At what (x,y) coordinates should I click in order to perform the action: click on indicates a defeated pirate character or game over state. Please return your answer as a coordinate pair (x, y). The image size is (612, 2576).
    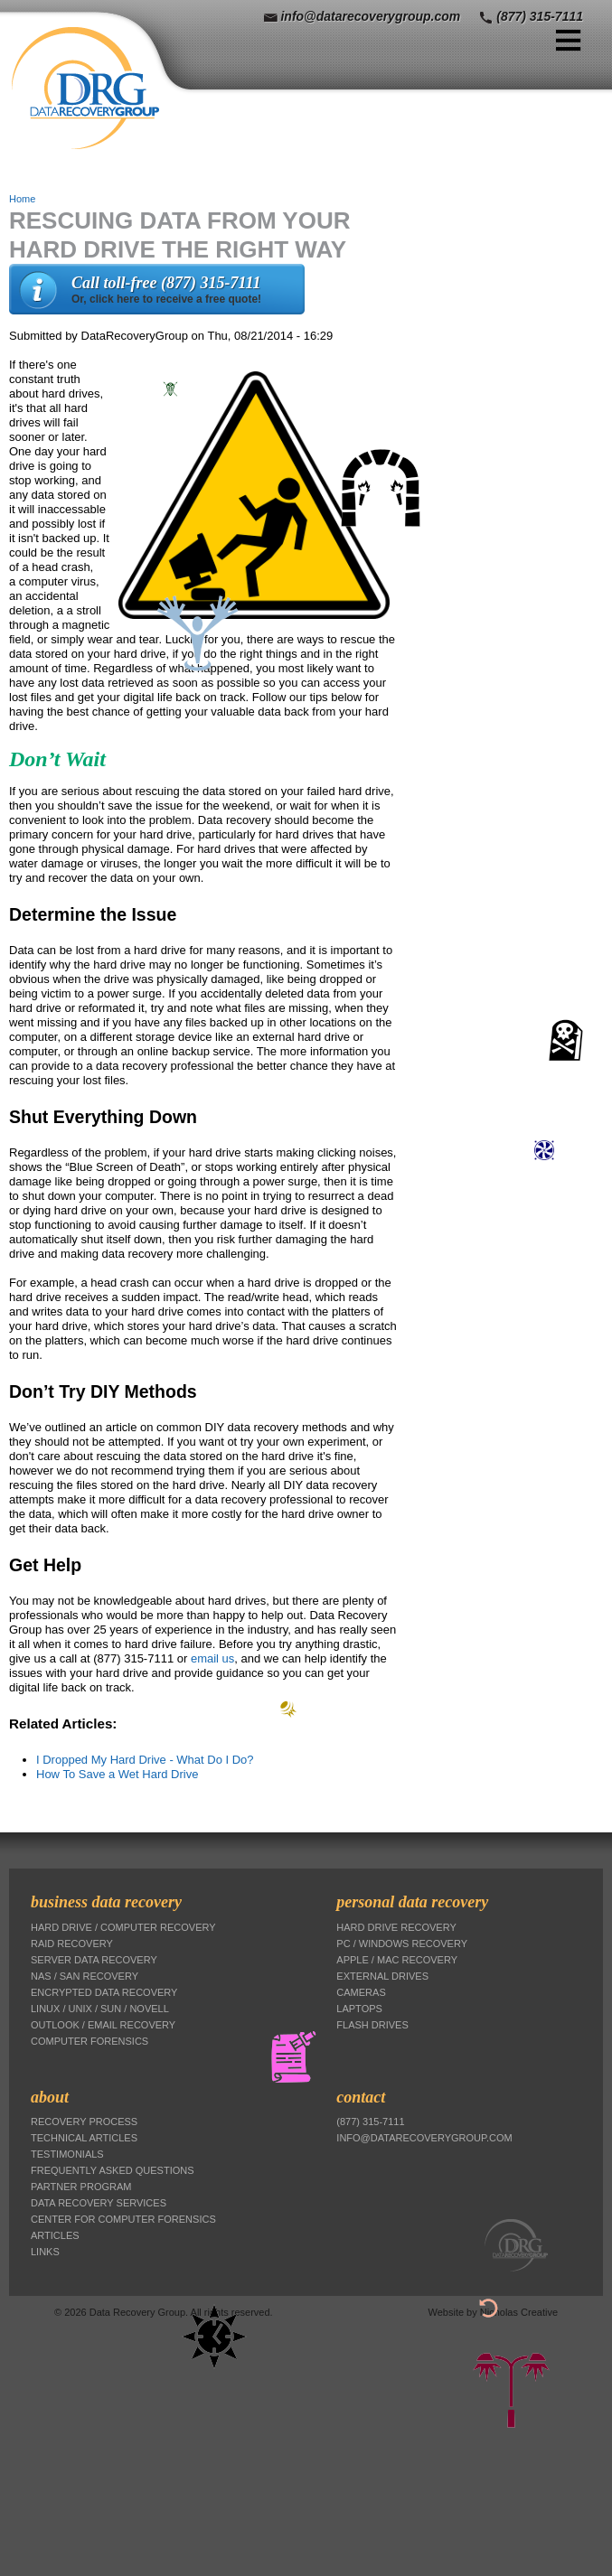
    Looking at the image, I should click on (564, 1040).